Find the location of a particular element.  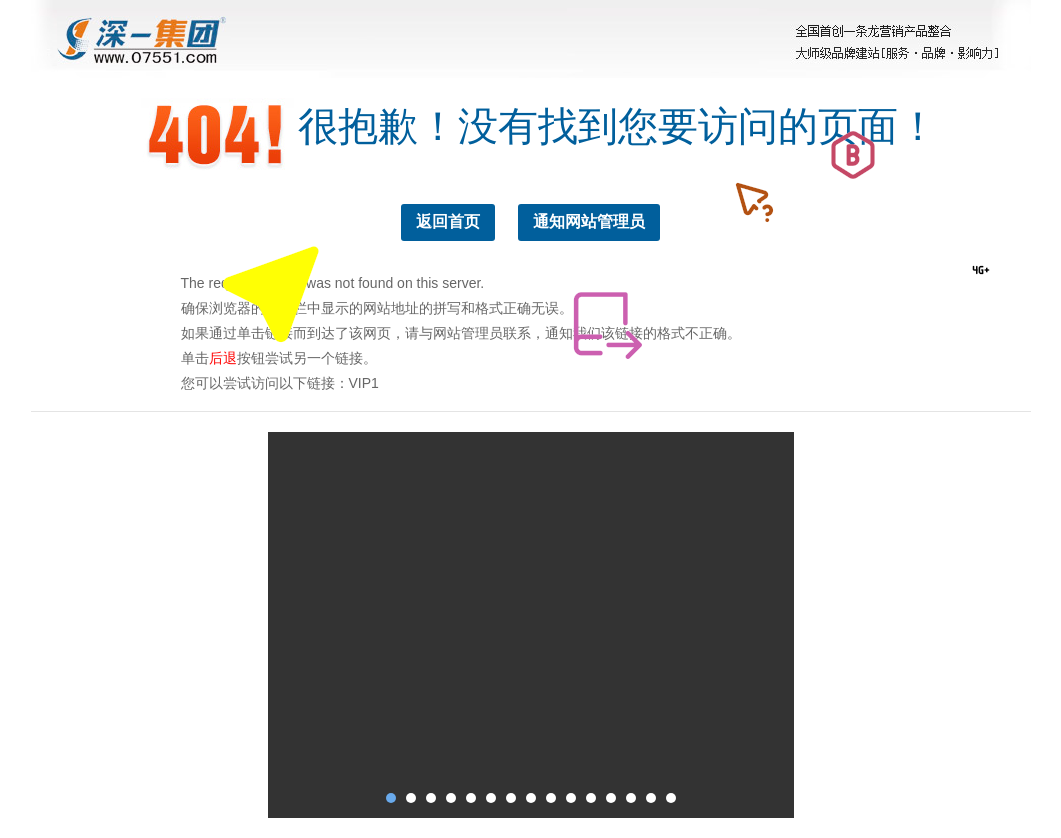

indicates 4G+ or LTE-Advanced network connectivity is located at coordinates (981, 270).